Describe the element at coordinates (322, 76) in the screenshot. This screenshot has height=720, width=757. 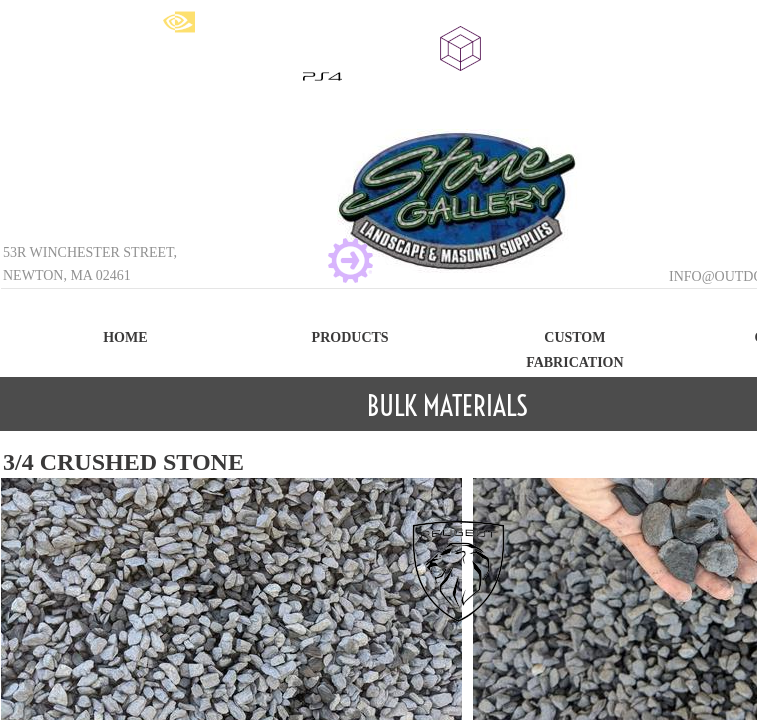
I see `PlayStation 4 brand logo` at that location.